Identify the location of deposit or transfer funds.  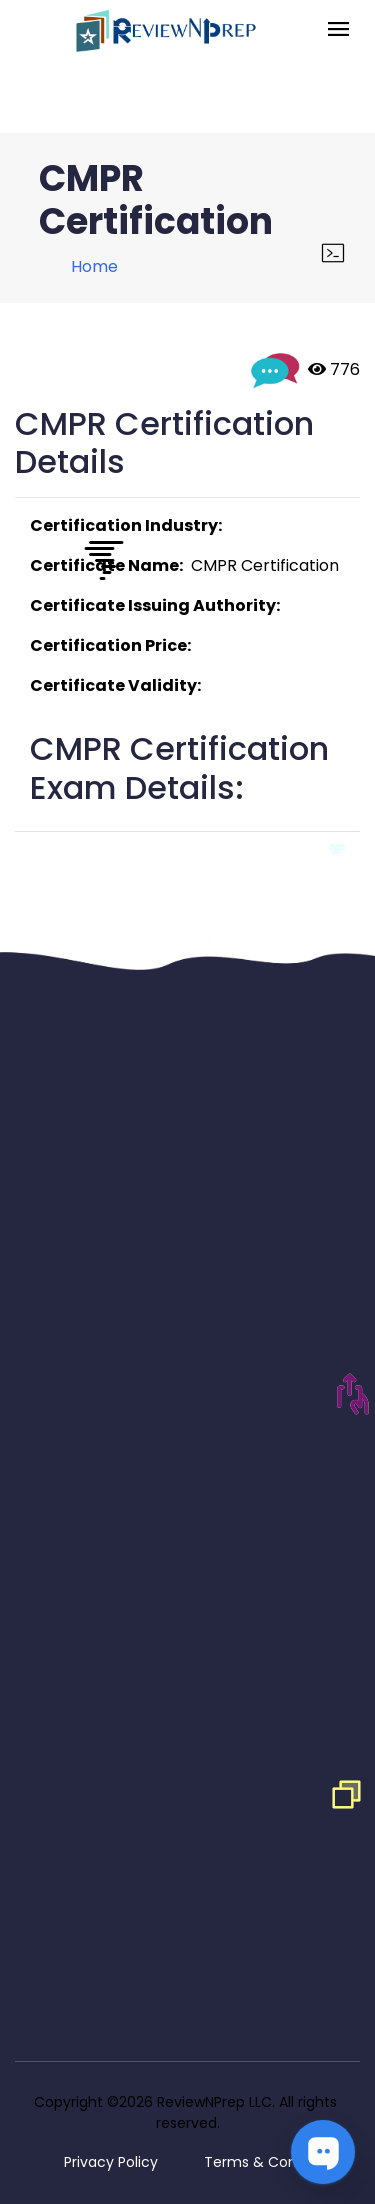
(351, 1394).